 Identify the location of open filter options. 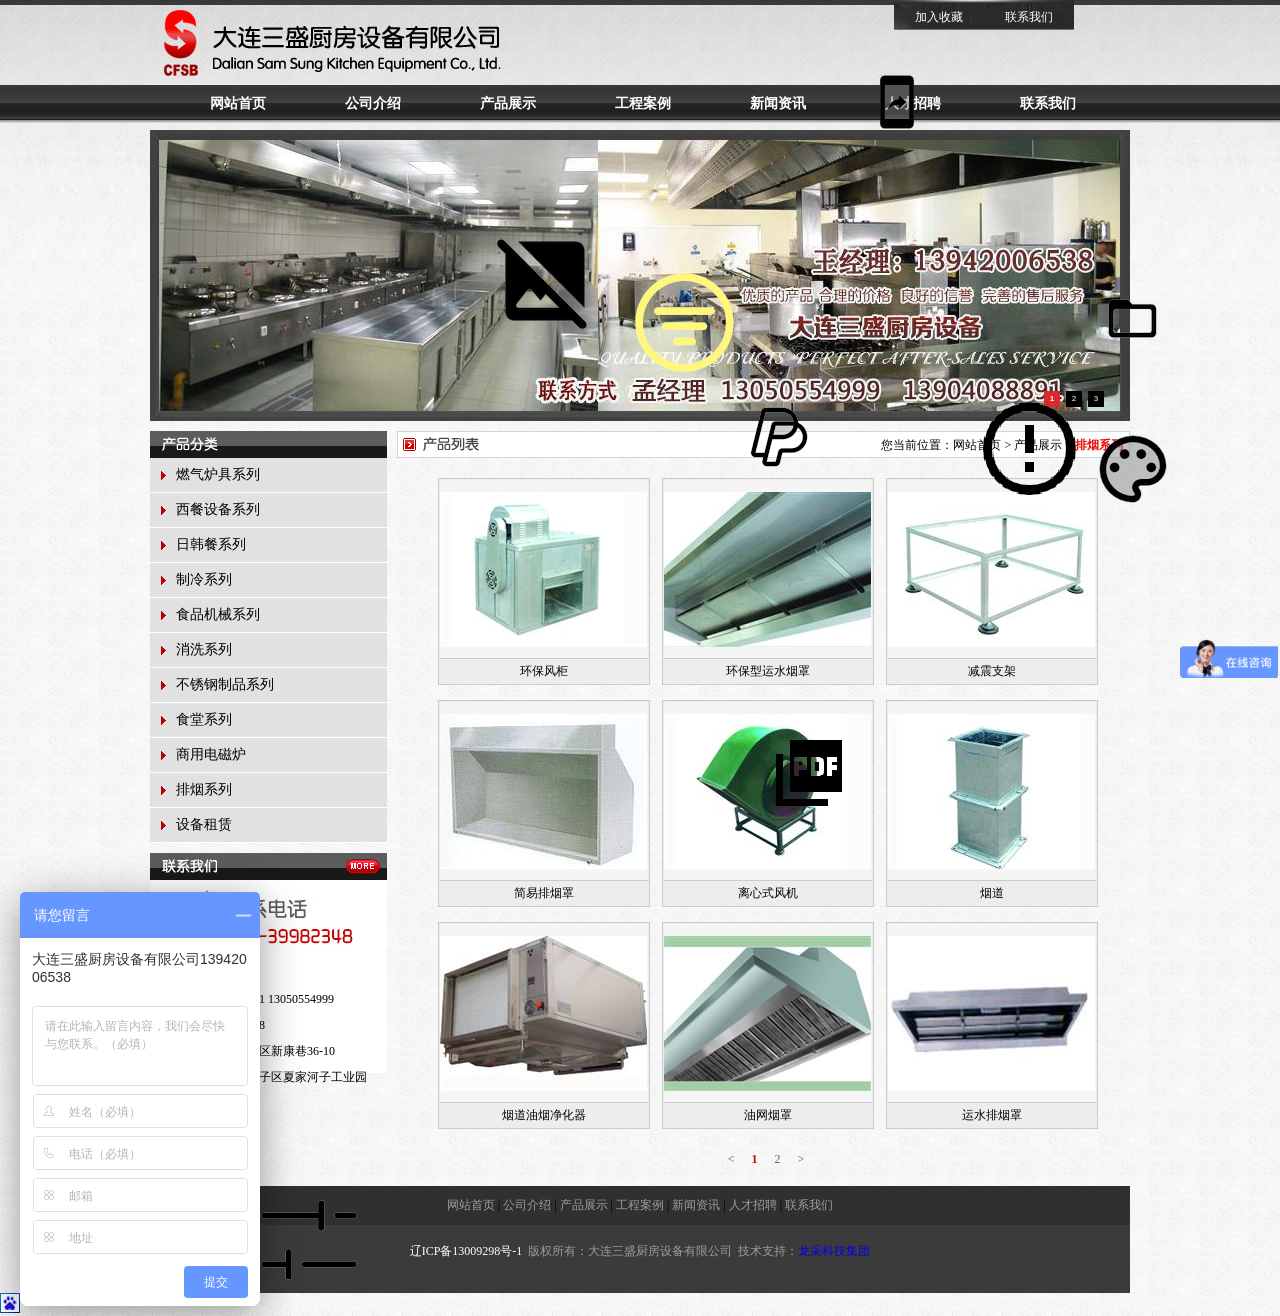
(684, 322).